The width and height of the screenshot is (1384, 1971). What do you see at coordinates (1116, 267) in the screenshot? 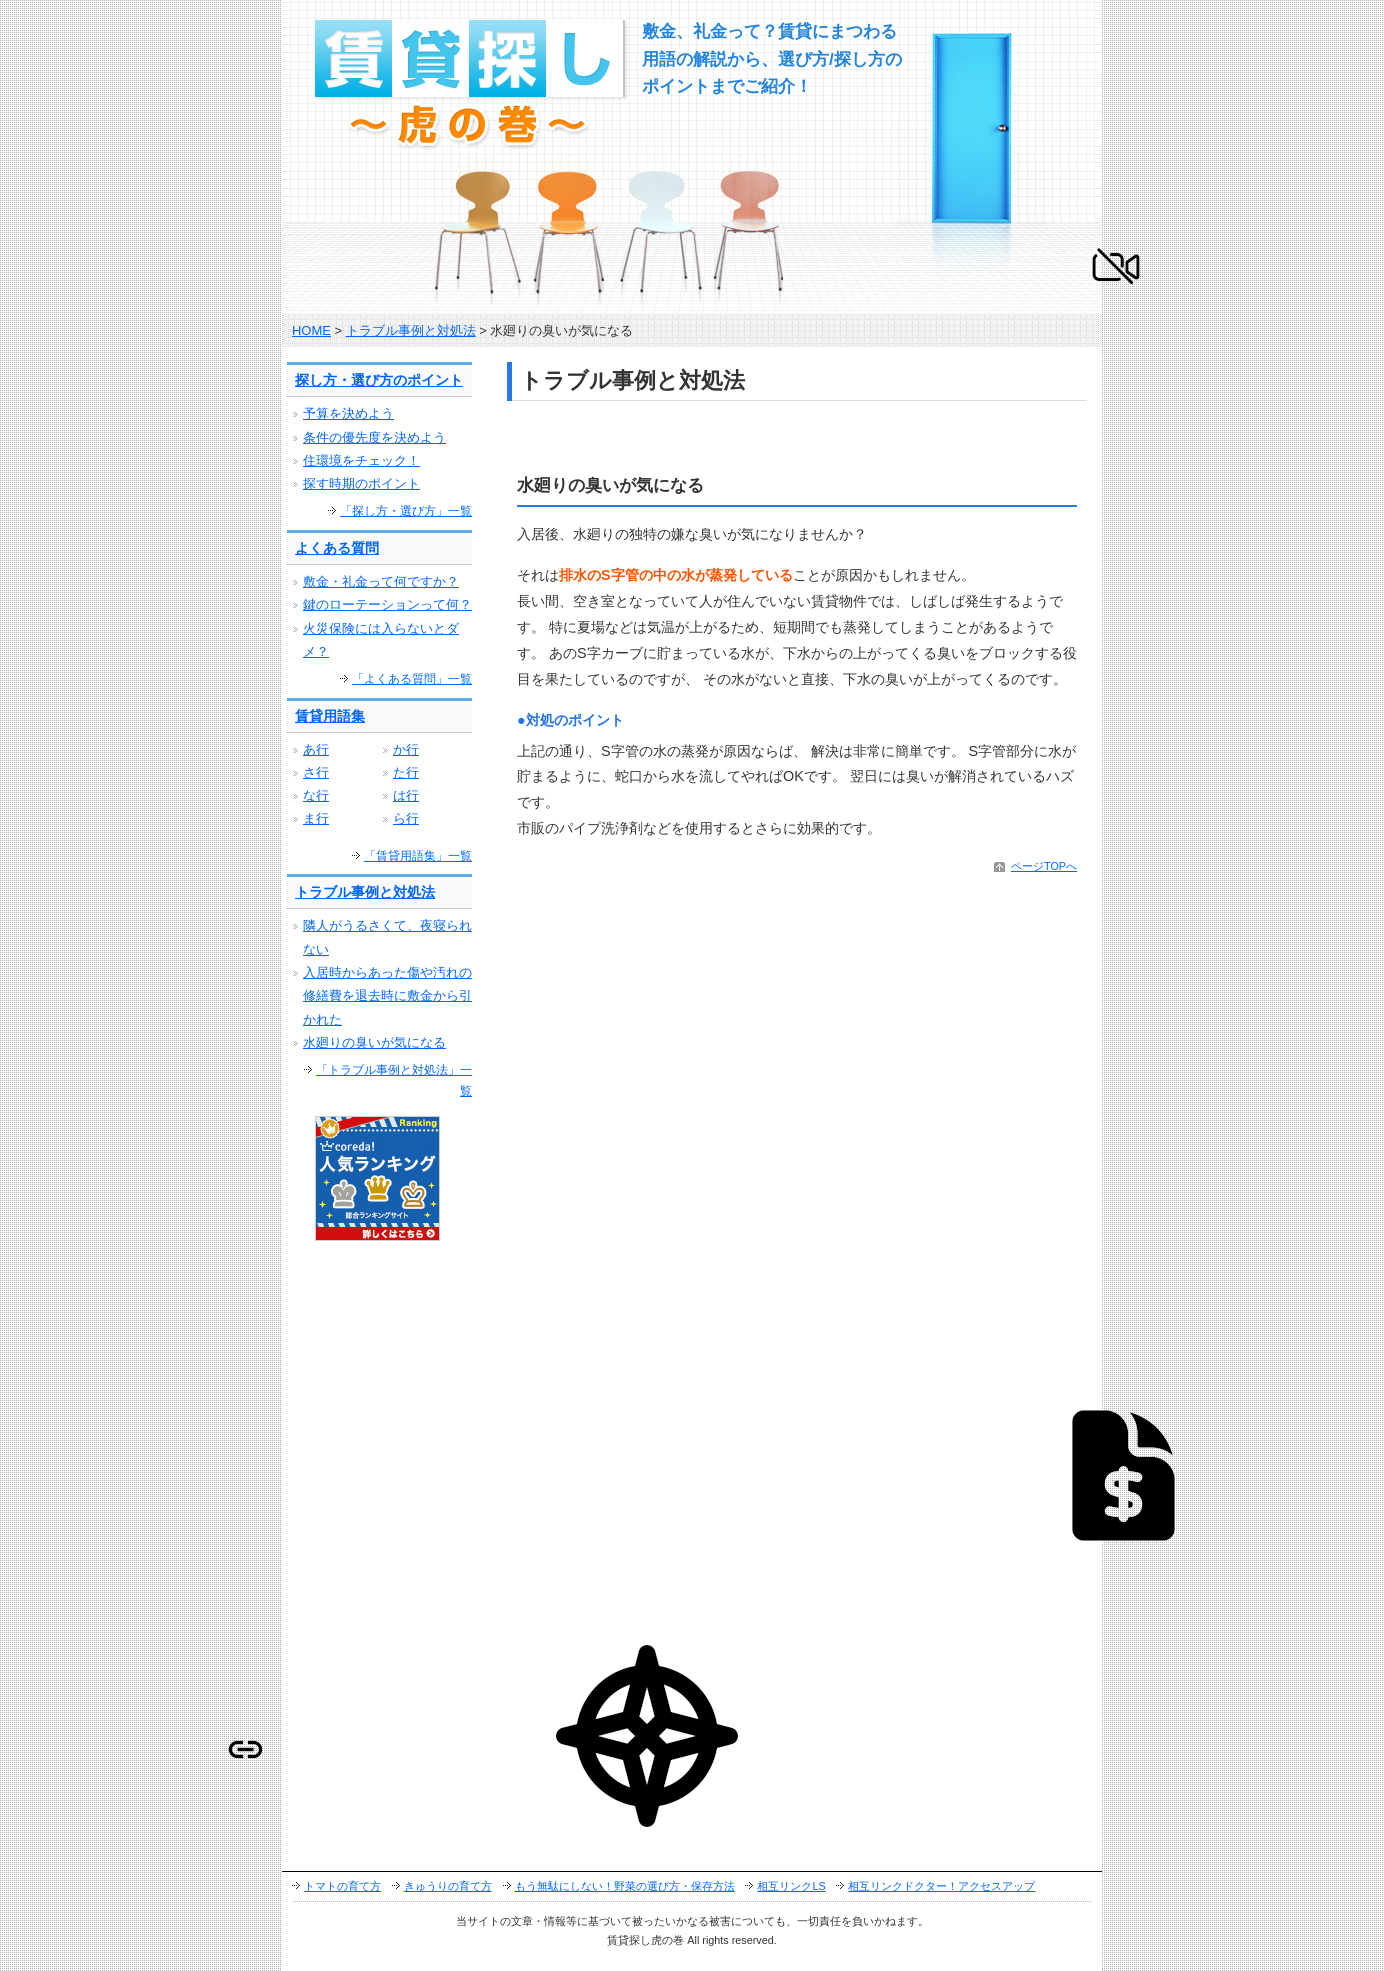
I see `turn off camera or disable video` at bounding box center [1116, 267].